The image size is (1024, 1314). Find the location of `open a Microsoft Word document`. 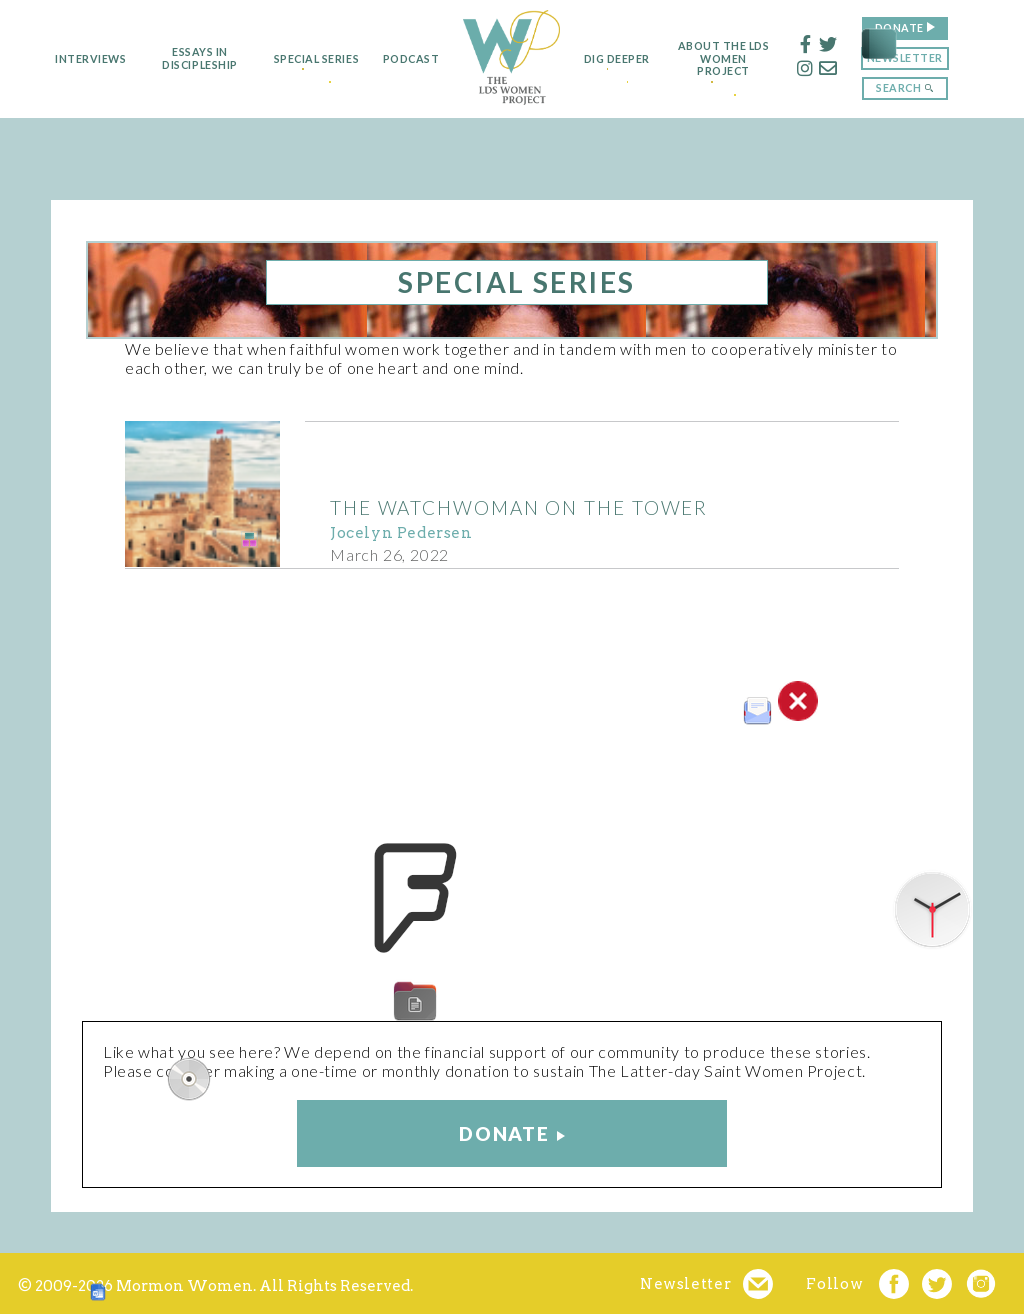

open a Microsoft Word document is located at coordinates (98, 1292).